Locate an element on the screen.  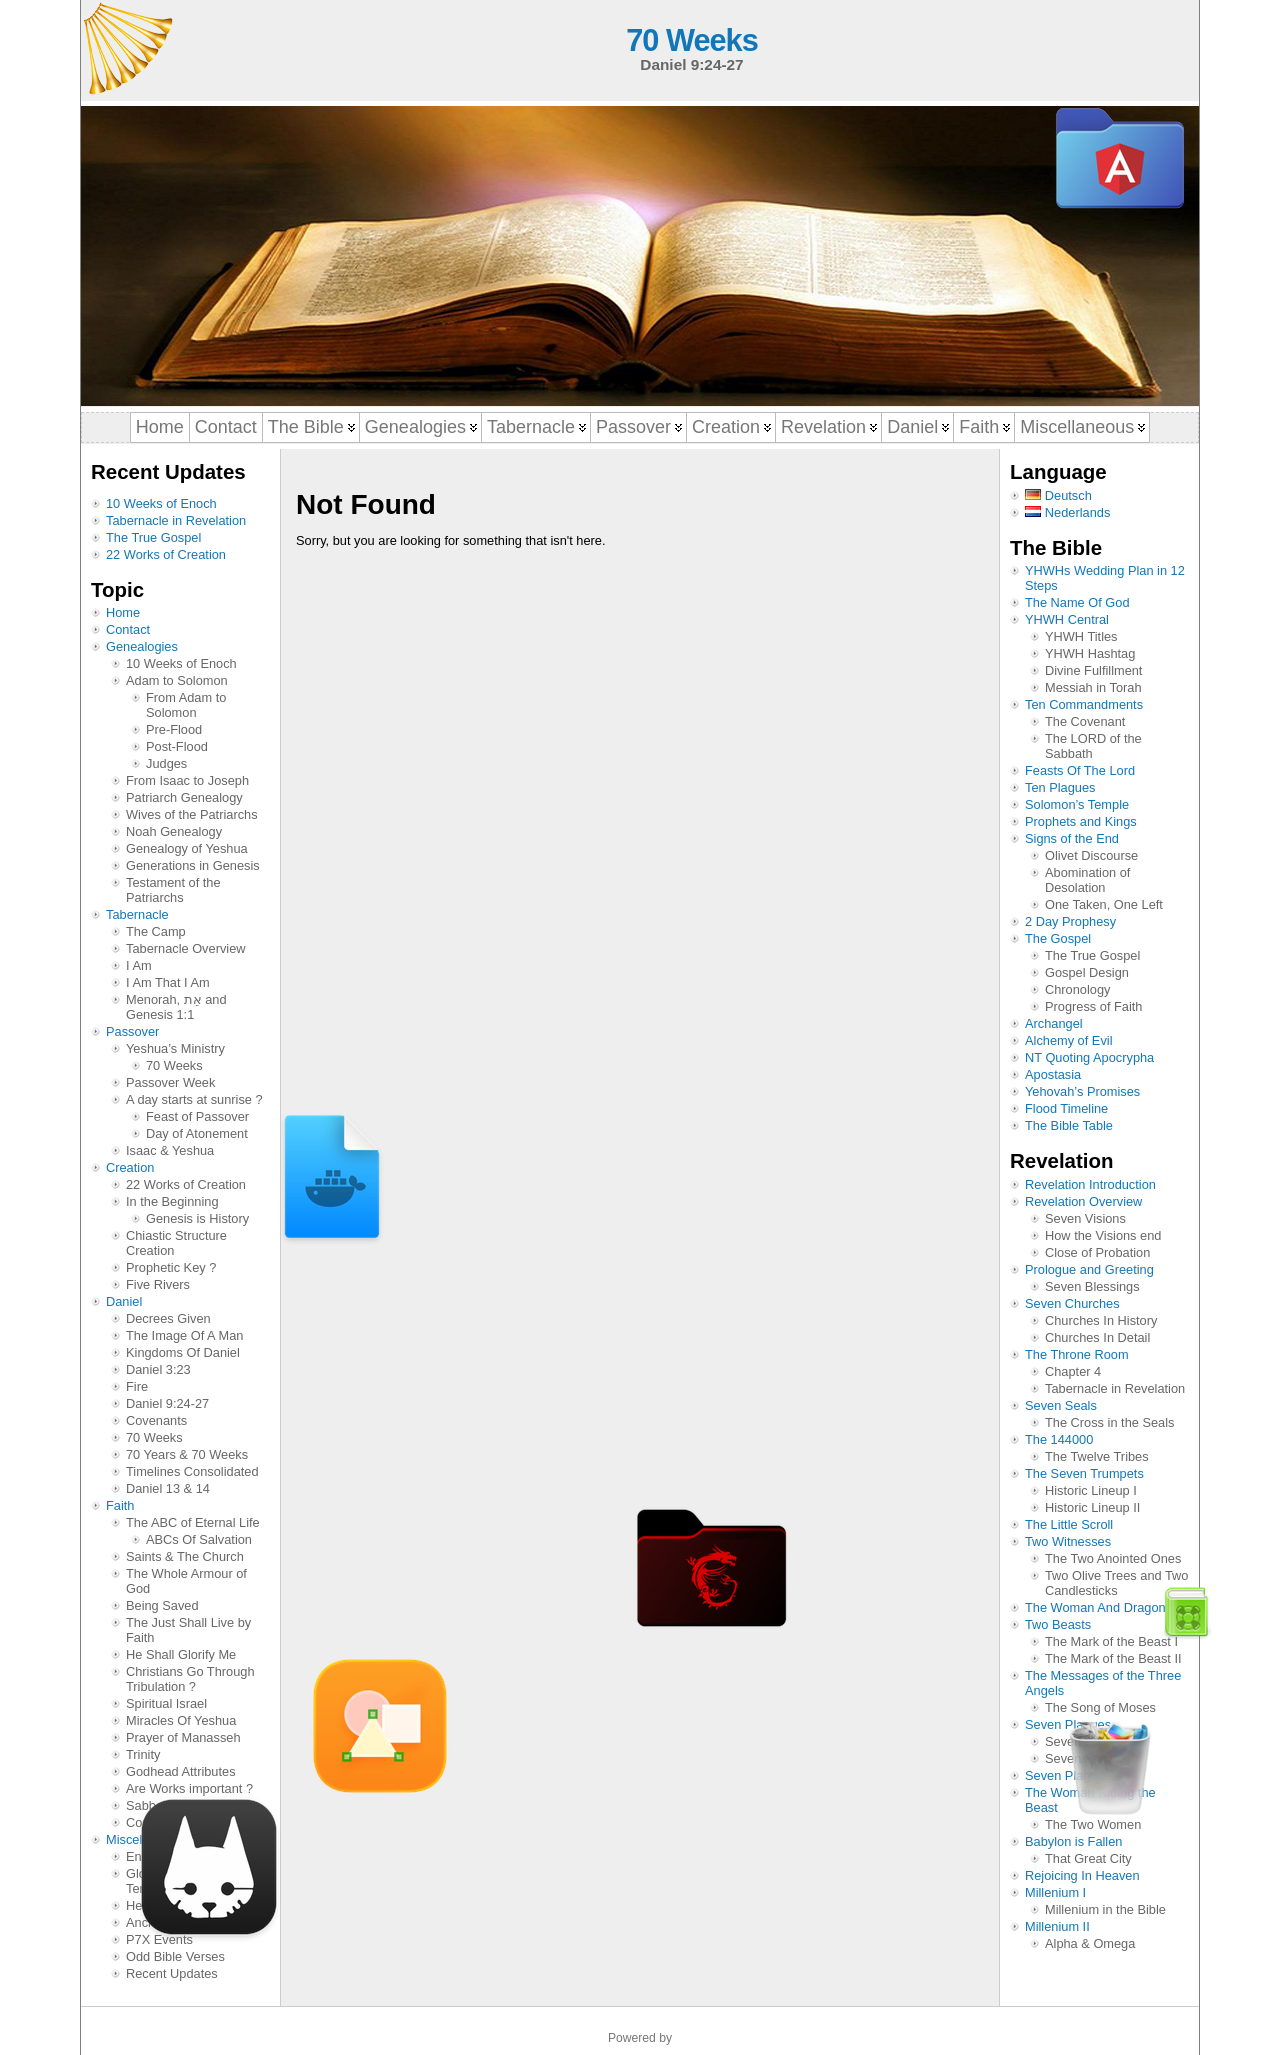
access help documentation or user manual is located at coordinates (1187, 1613).